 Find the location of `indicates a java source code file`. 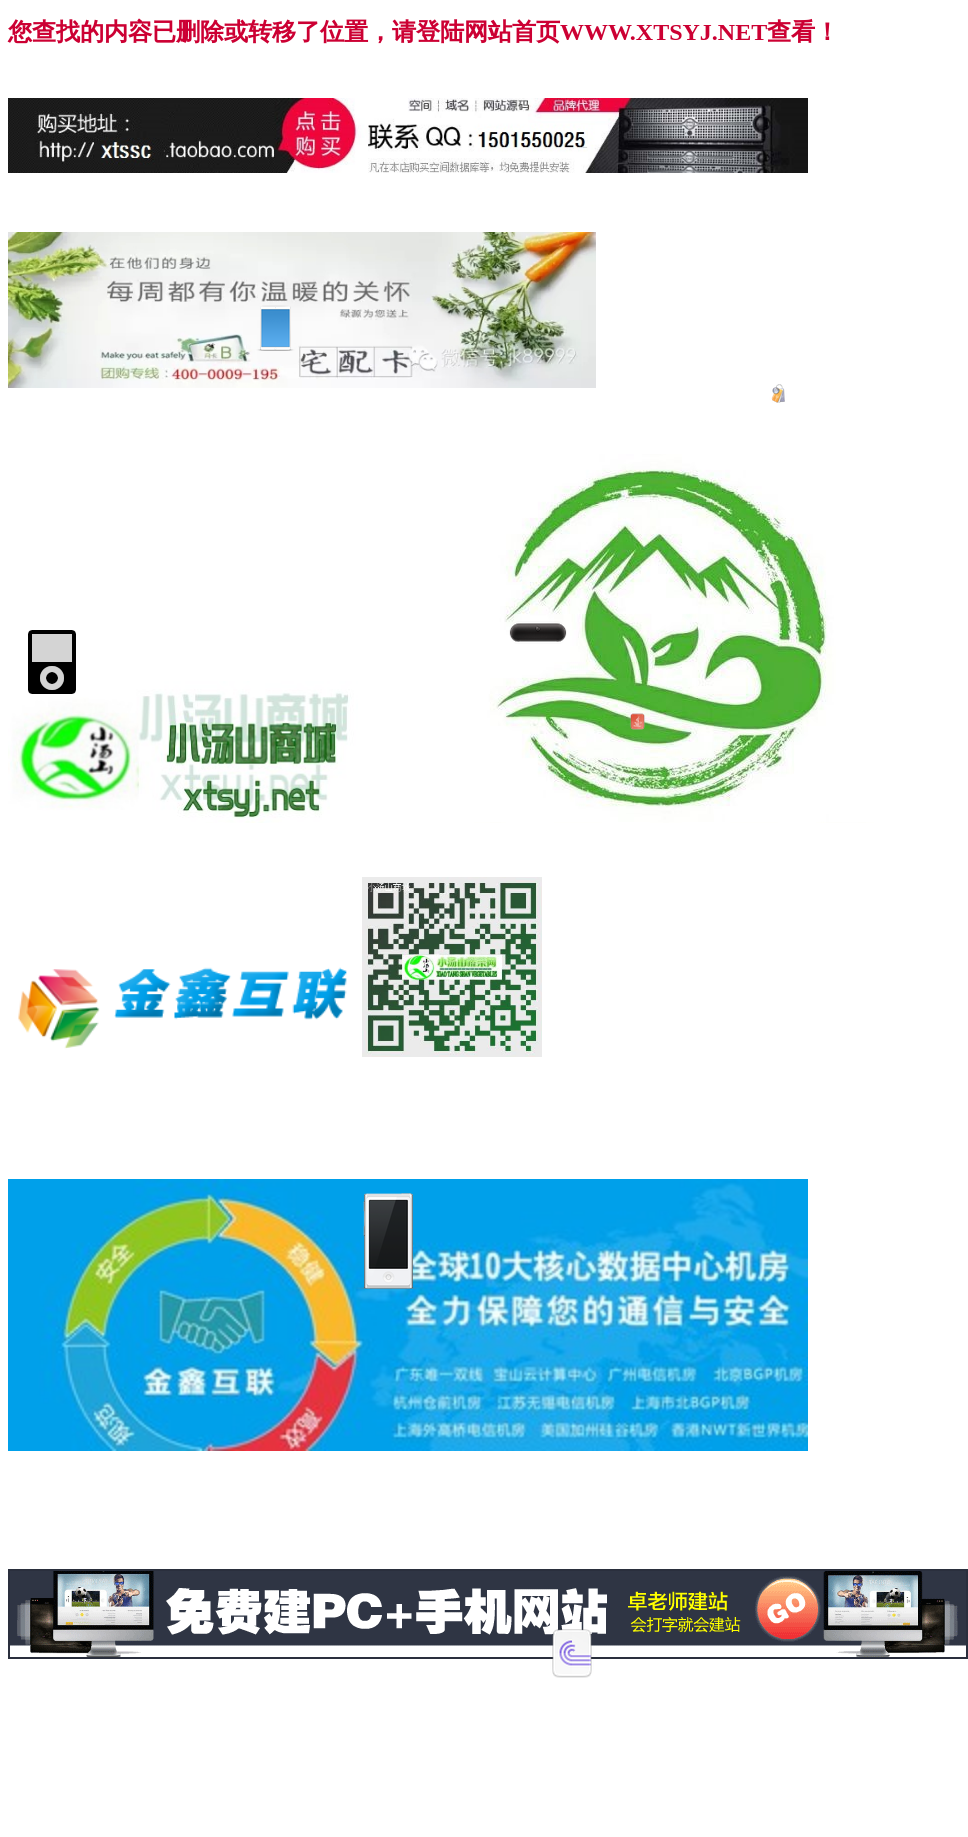

indicates a java source code file is located at coordinates (637, 721).